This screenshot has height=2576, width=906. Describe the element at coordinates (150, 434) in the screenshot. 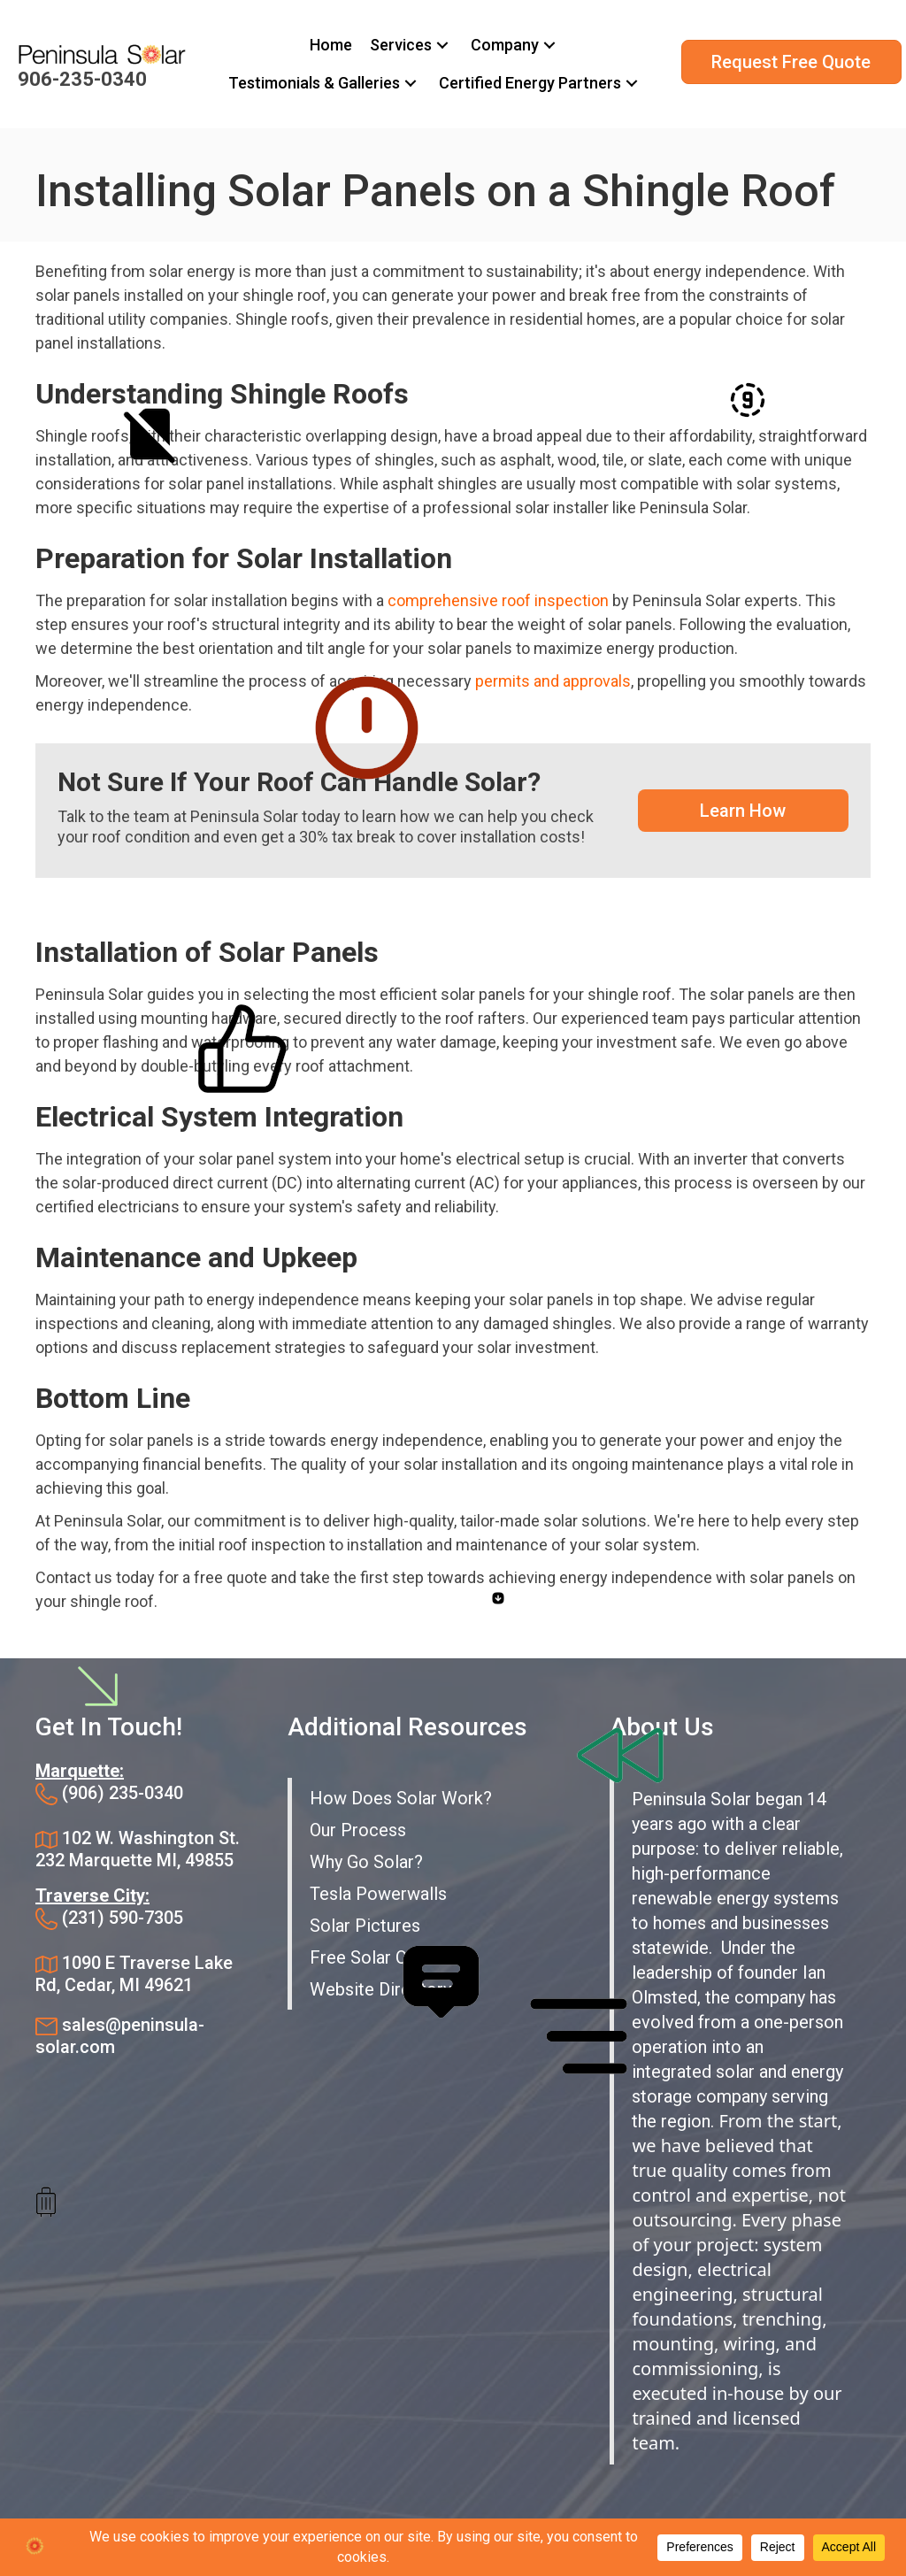

I see `no SIM card detected` at that location.